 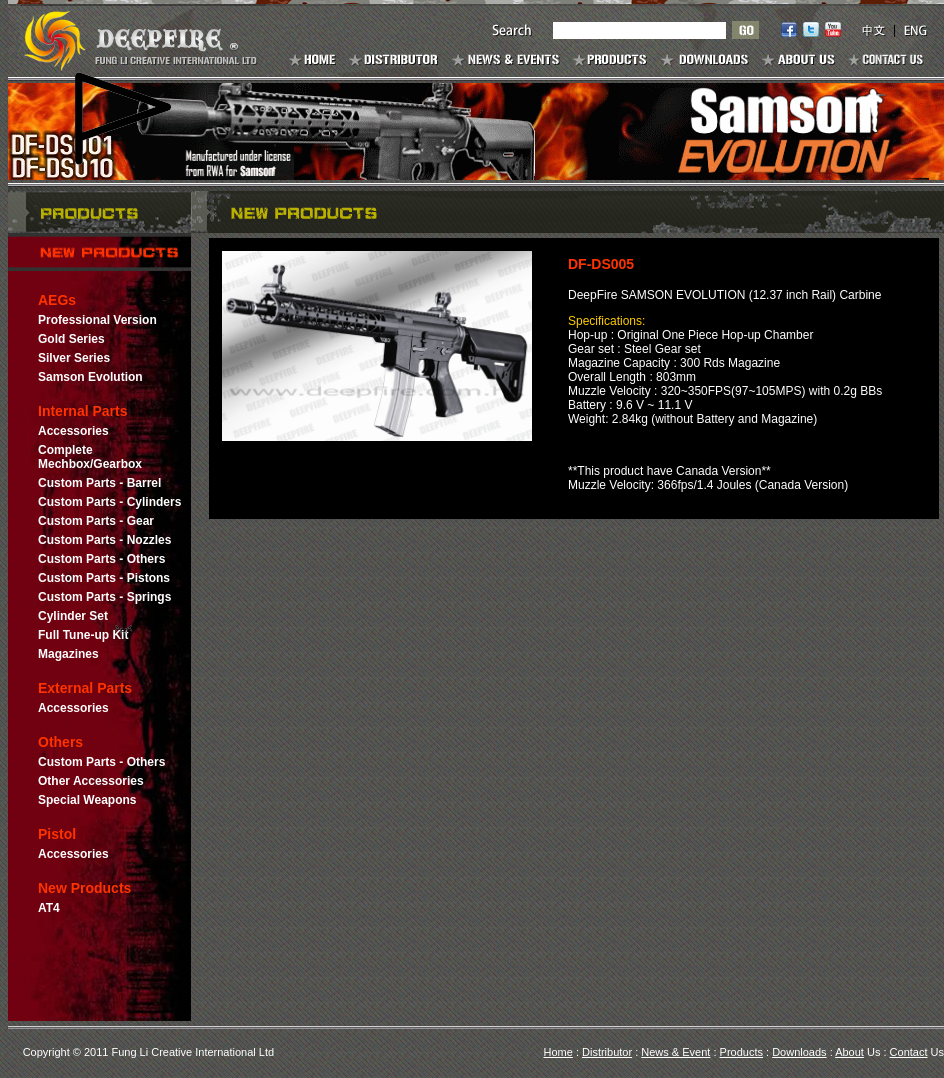 What do you see at coordinates (113, 118) in the screenshot?
I see `flag or mark an item for follow-up` at bounding box center [113, 118].